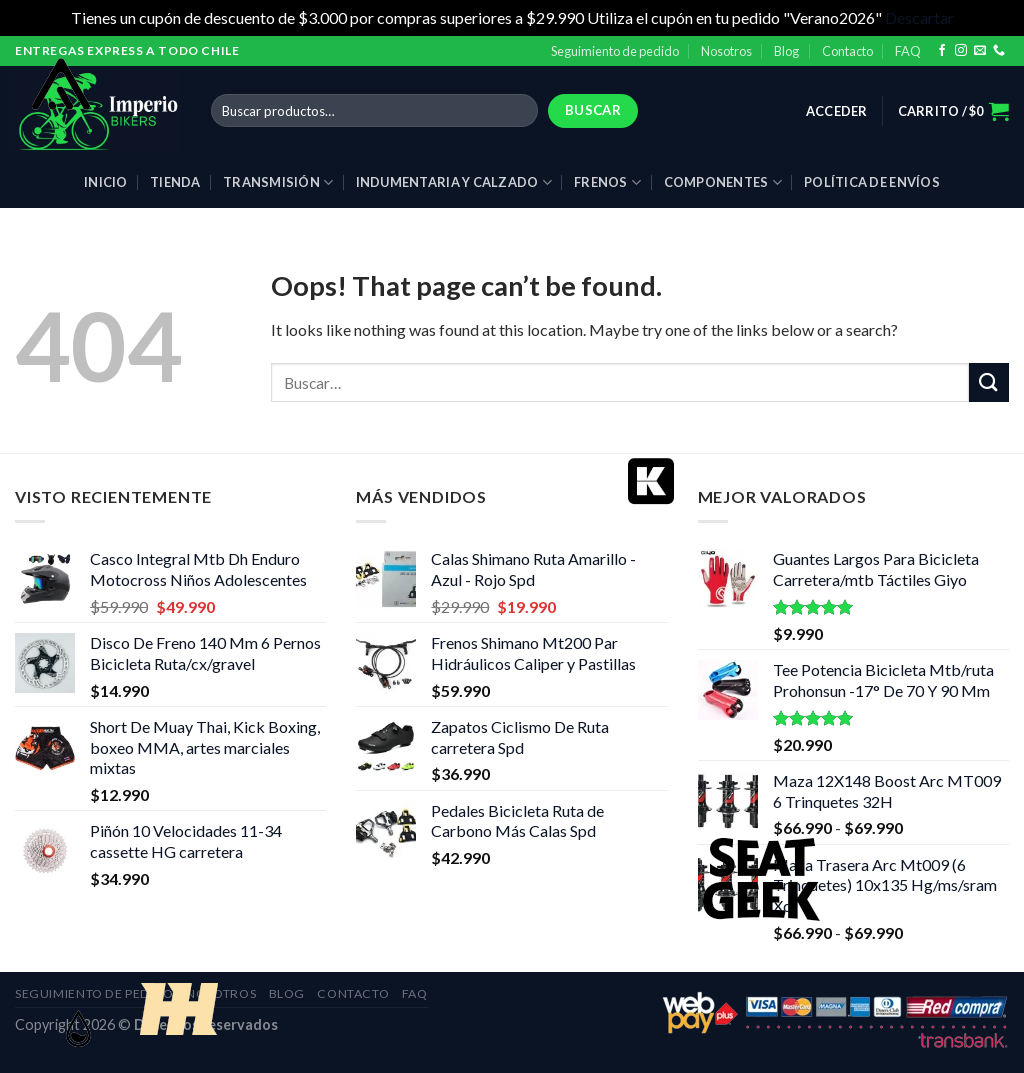 This screenshot has width=1024, height=1073. Describe the element at coordinates (651, 481) in the screenshot. I see `korvue brand logo` at that location.